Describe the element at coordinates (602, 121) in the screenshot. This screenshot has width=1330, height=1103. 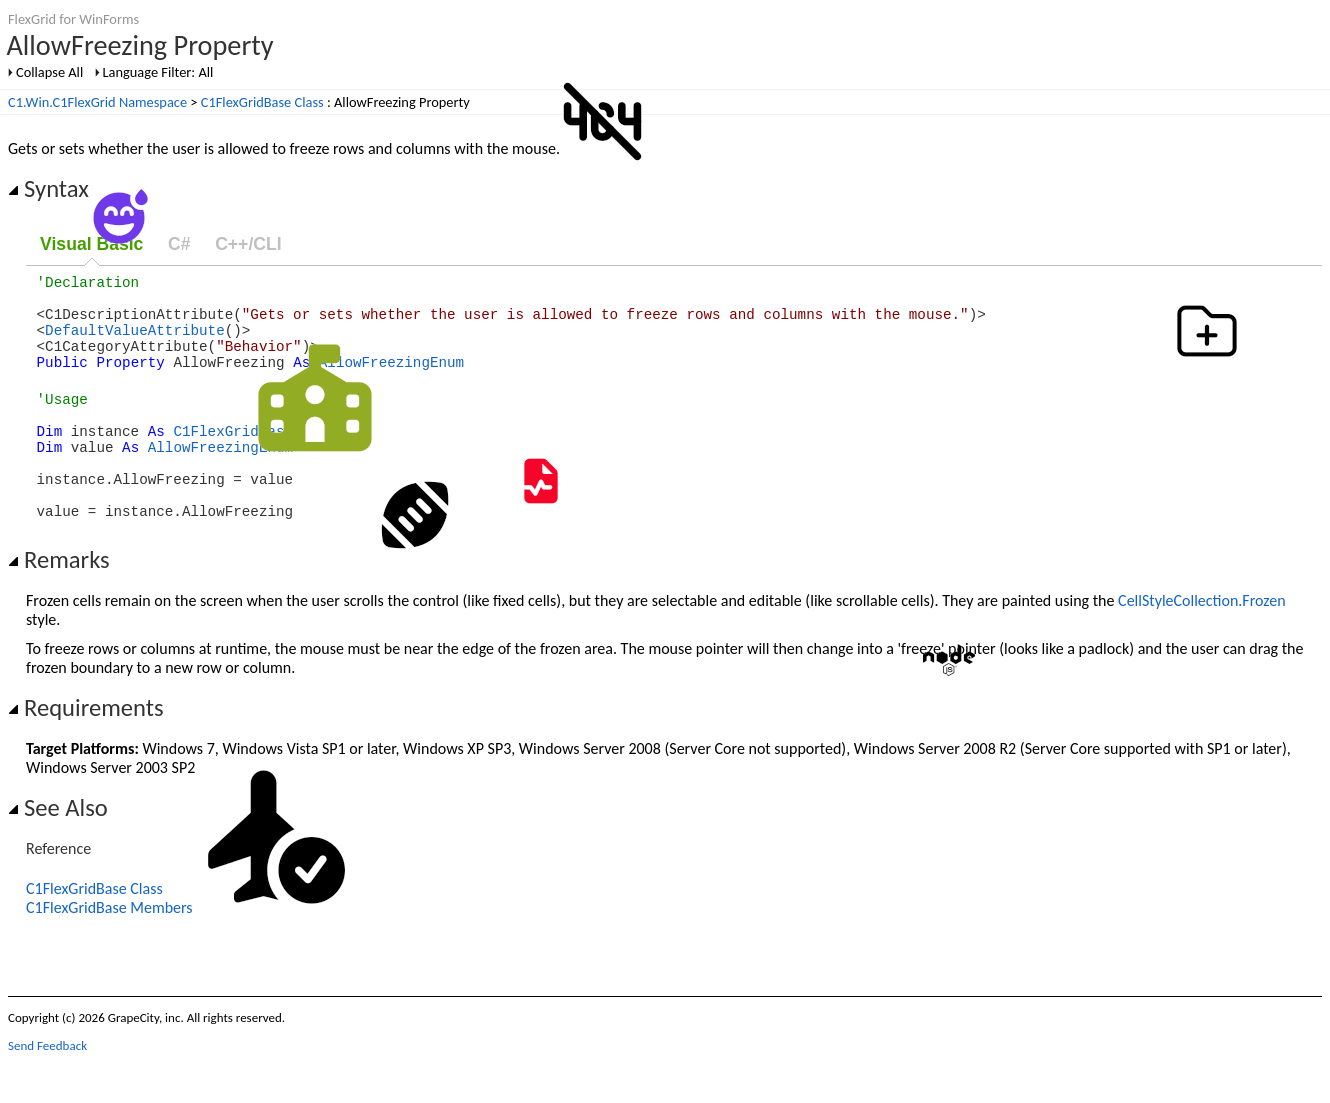
I see `indicates 404 error detection is disabled` at that location.